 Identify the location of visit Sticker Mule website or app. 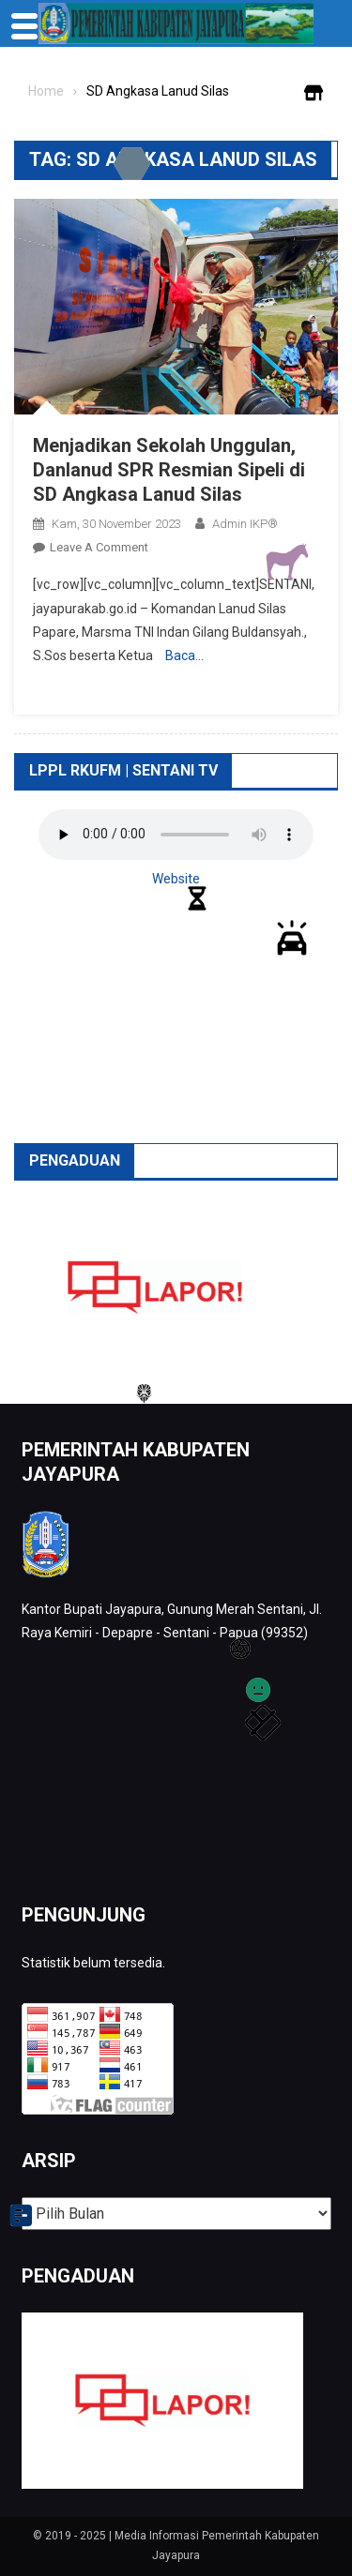
(287, 562).